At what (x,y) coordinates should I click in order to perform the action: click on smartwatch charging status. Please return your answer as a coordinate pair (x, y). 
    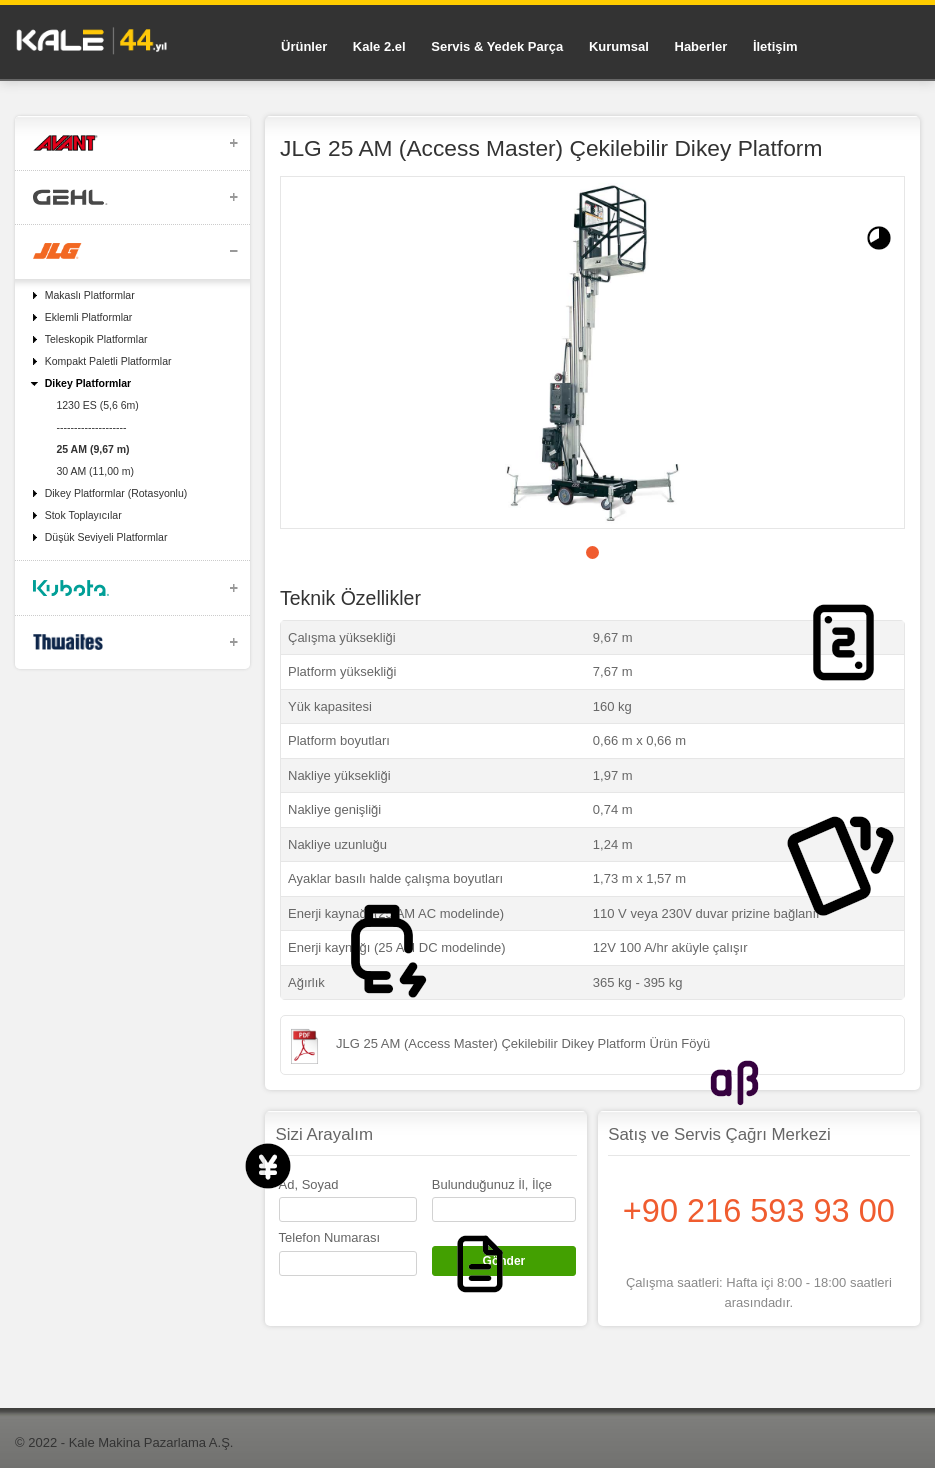
    Looking at the image, I should click on (382, 949).